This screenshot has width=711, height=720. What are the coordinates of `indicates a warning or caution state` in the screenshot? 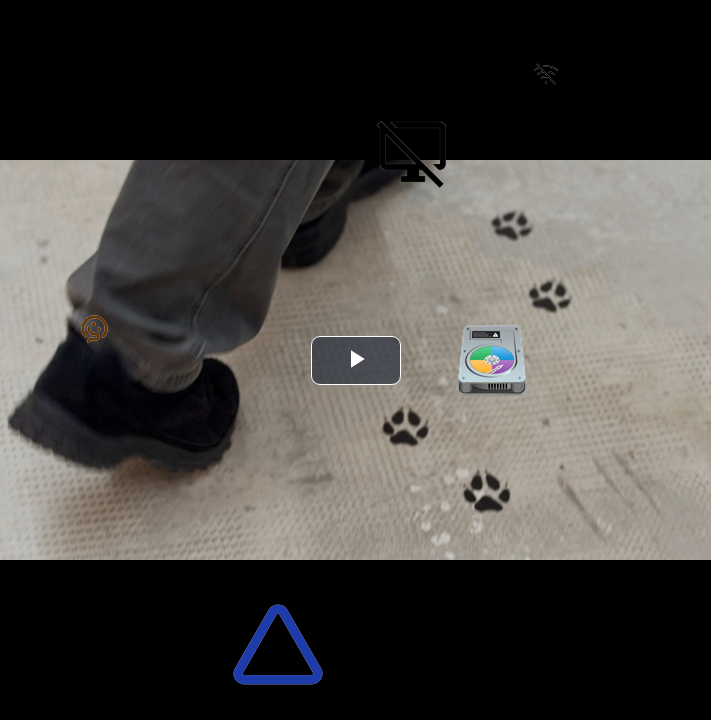 It's located at (278, 646).